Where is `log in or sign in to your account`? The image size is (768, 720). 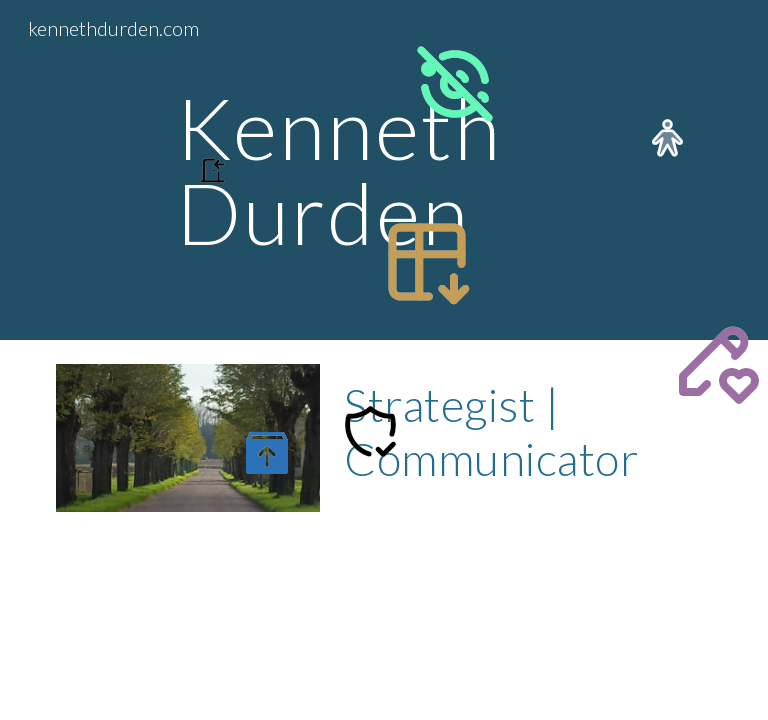 log in or sign in to your account is located at coordinates (212, 170).